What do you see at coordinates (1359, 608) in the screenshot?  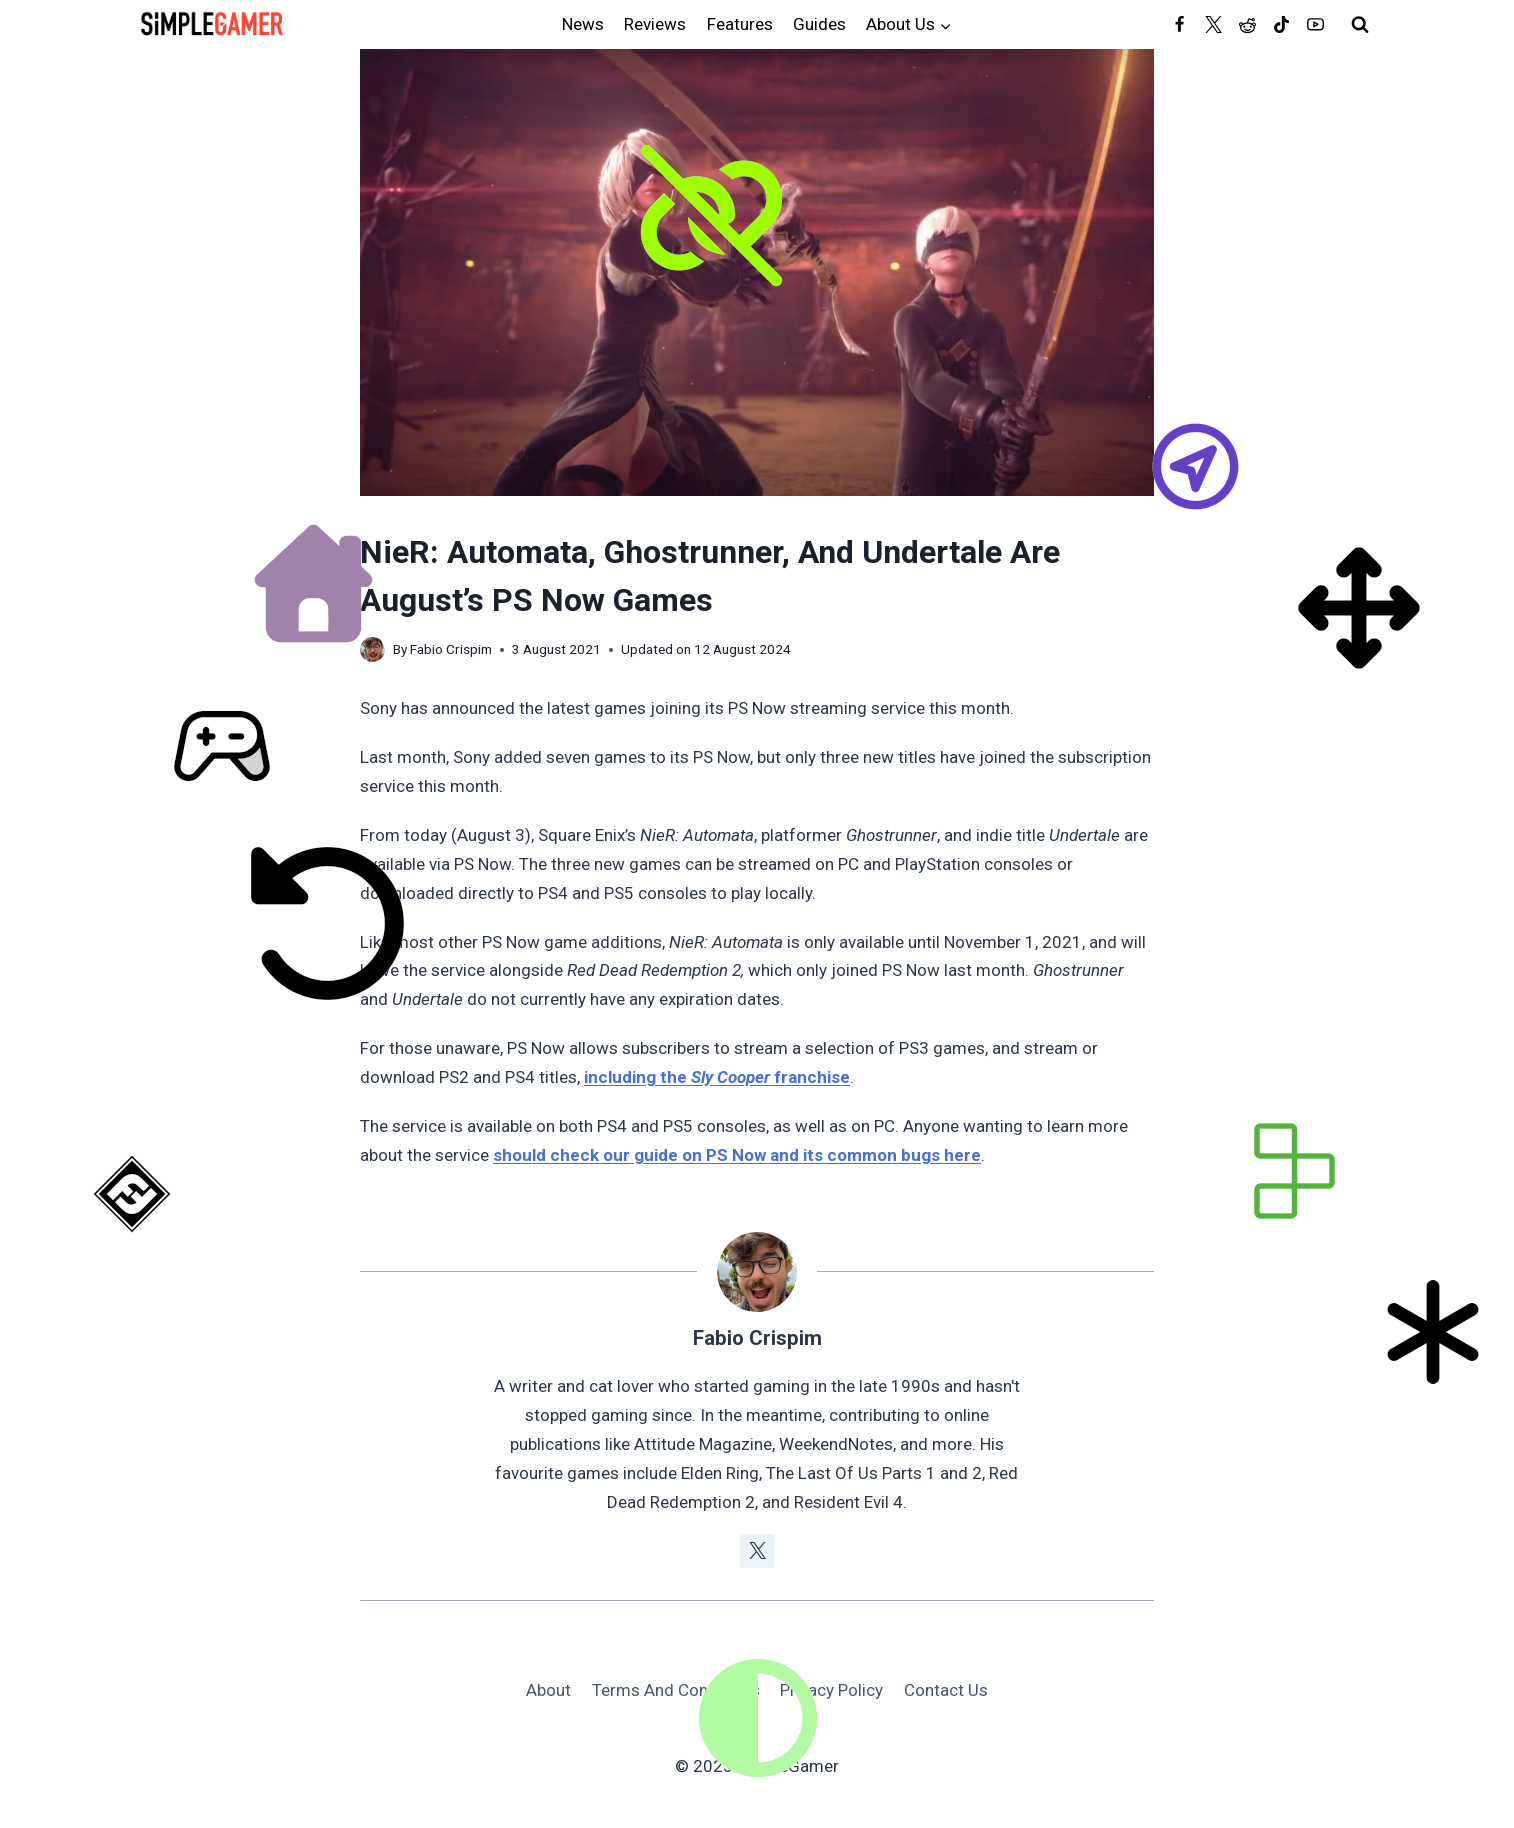 I see `move or reposition an element` at bounding box center [1359, 608].